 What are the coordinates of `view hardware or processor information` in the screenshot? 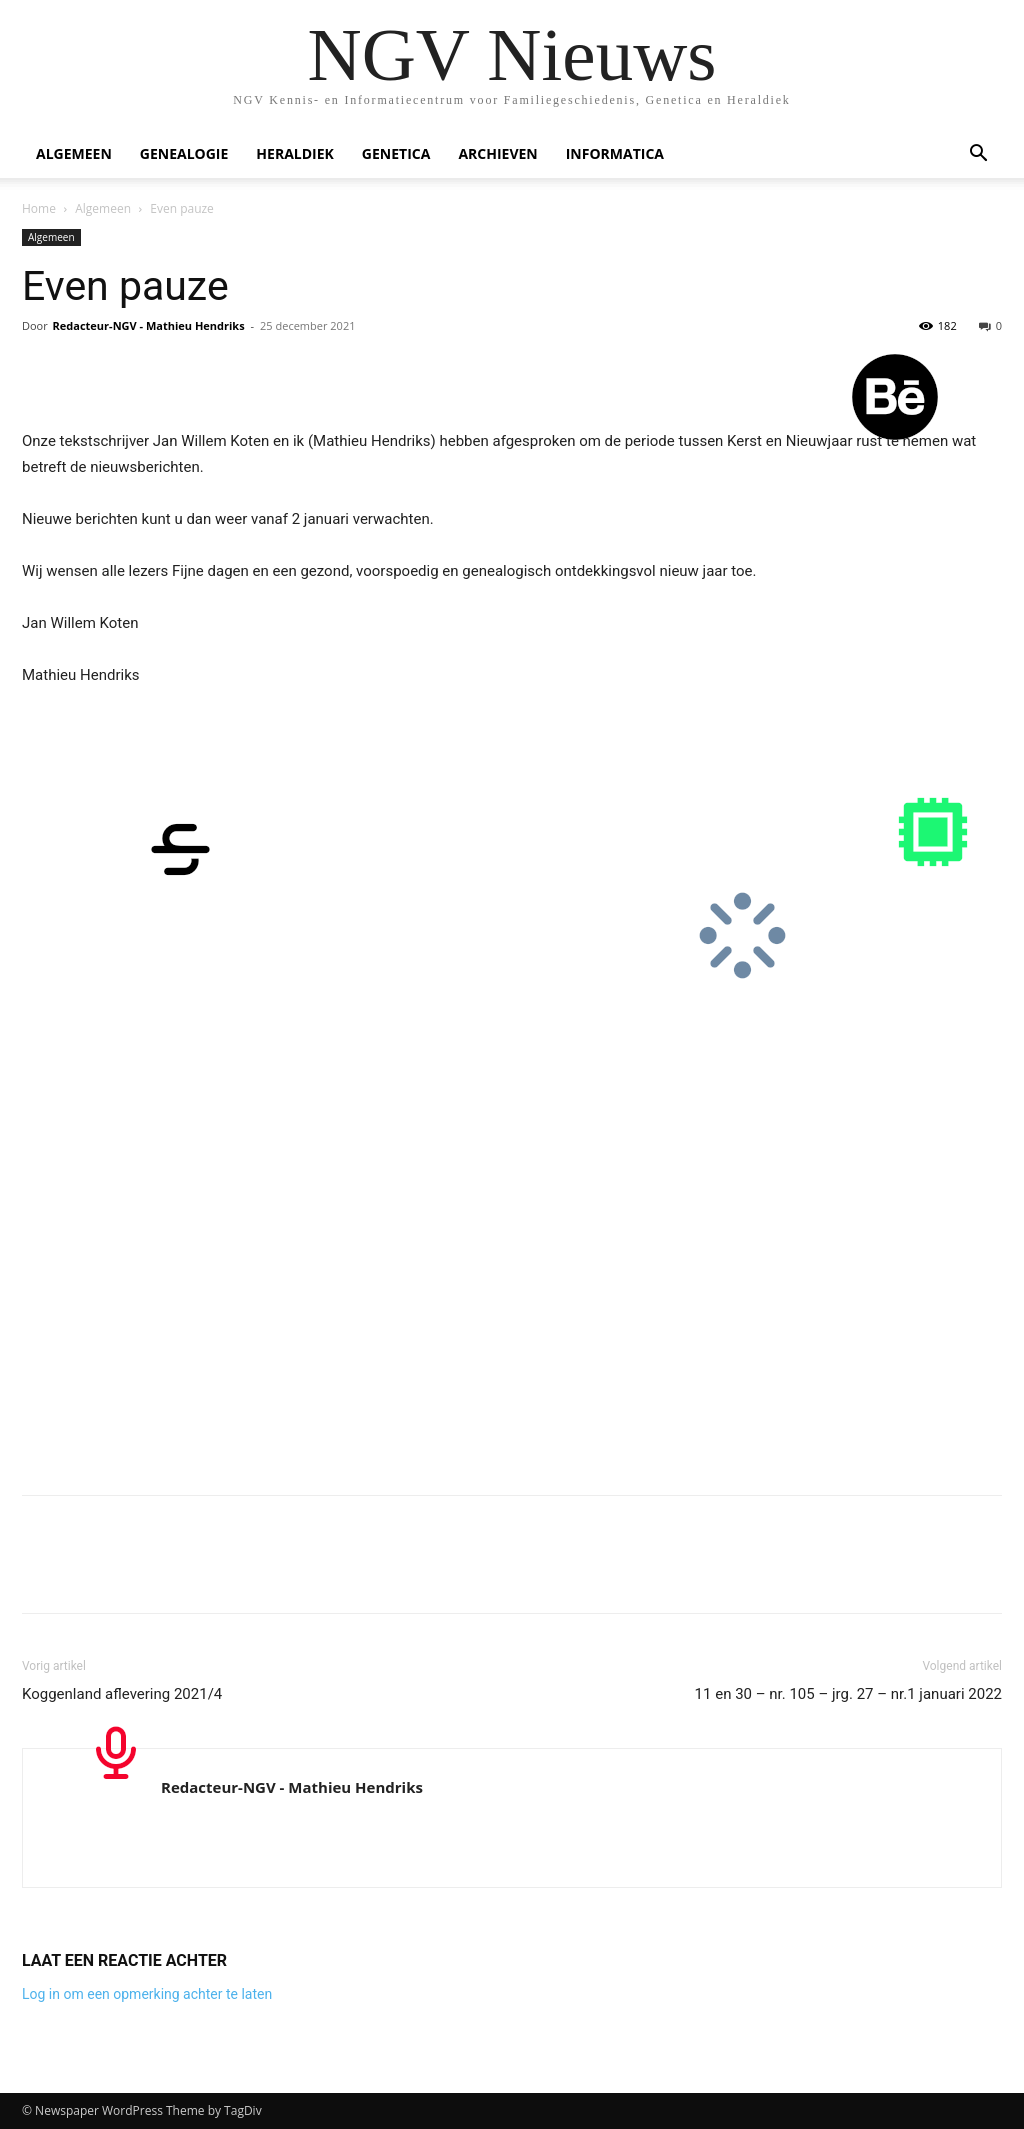 It's located at (933, 832).